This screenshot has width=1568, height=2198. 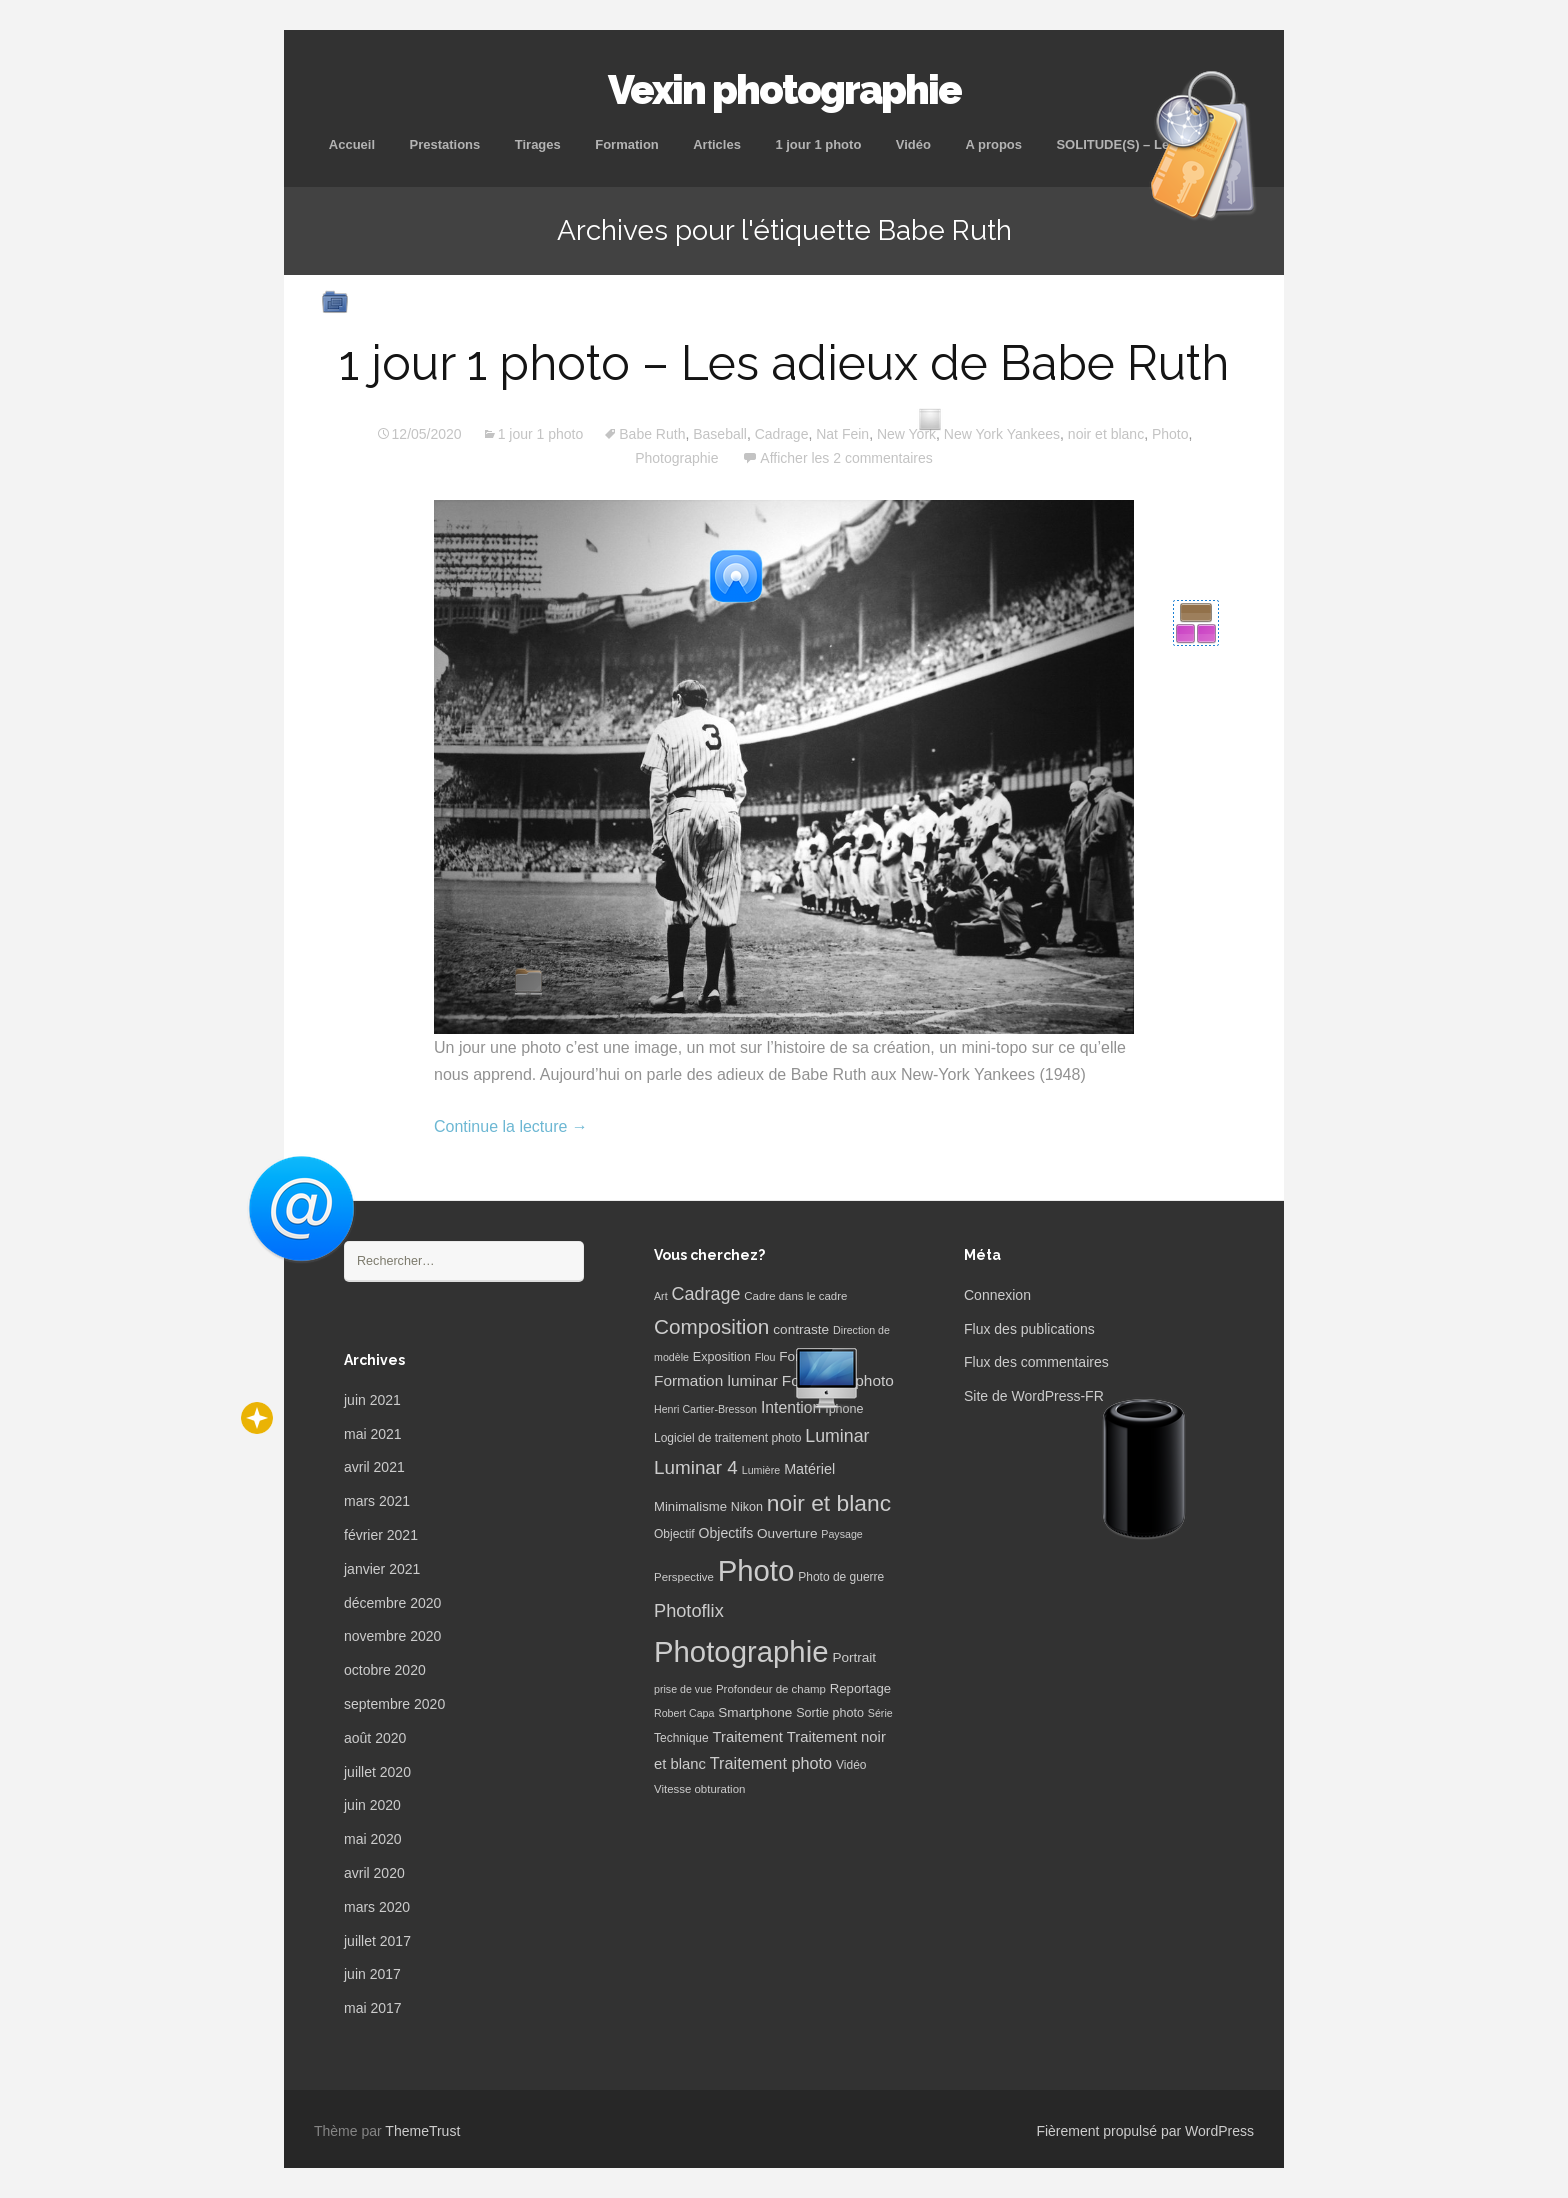 I want to click on mac pro (2013 cylinder model) device icon, so click(x=1144, y=1471).